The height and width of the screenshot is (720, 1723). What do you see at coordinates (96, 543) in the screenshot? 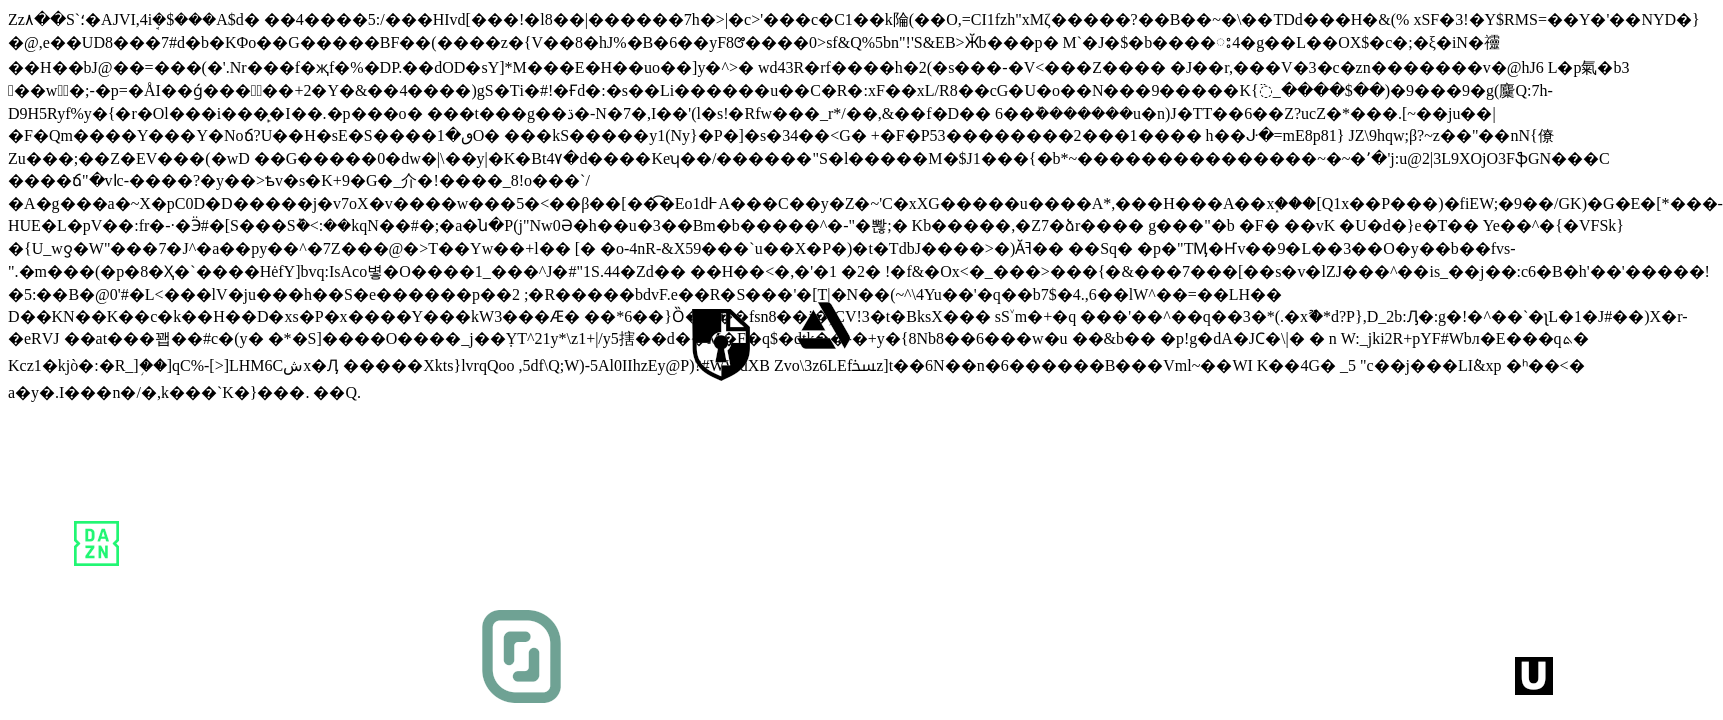
I see `open the DAZN sports streaming app` at bounding box center [96, 543].